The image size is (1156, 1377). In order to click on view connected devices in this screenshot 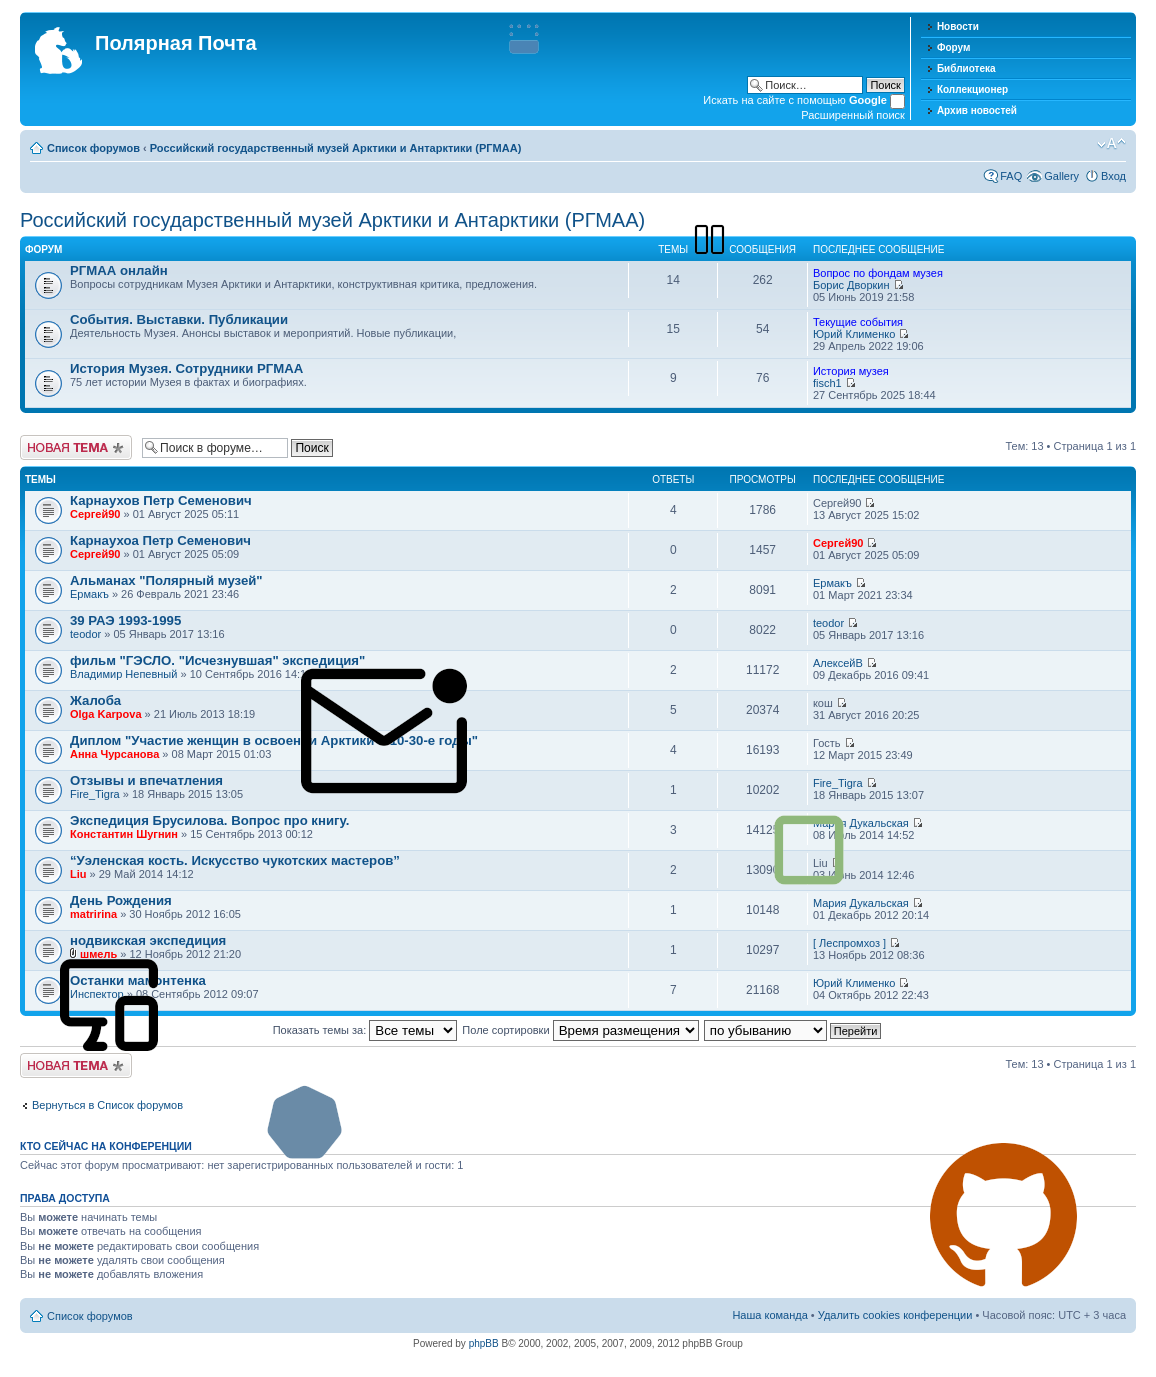, I will do `click(109, 1002)`.